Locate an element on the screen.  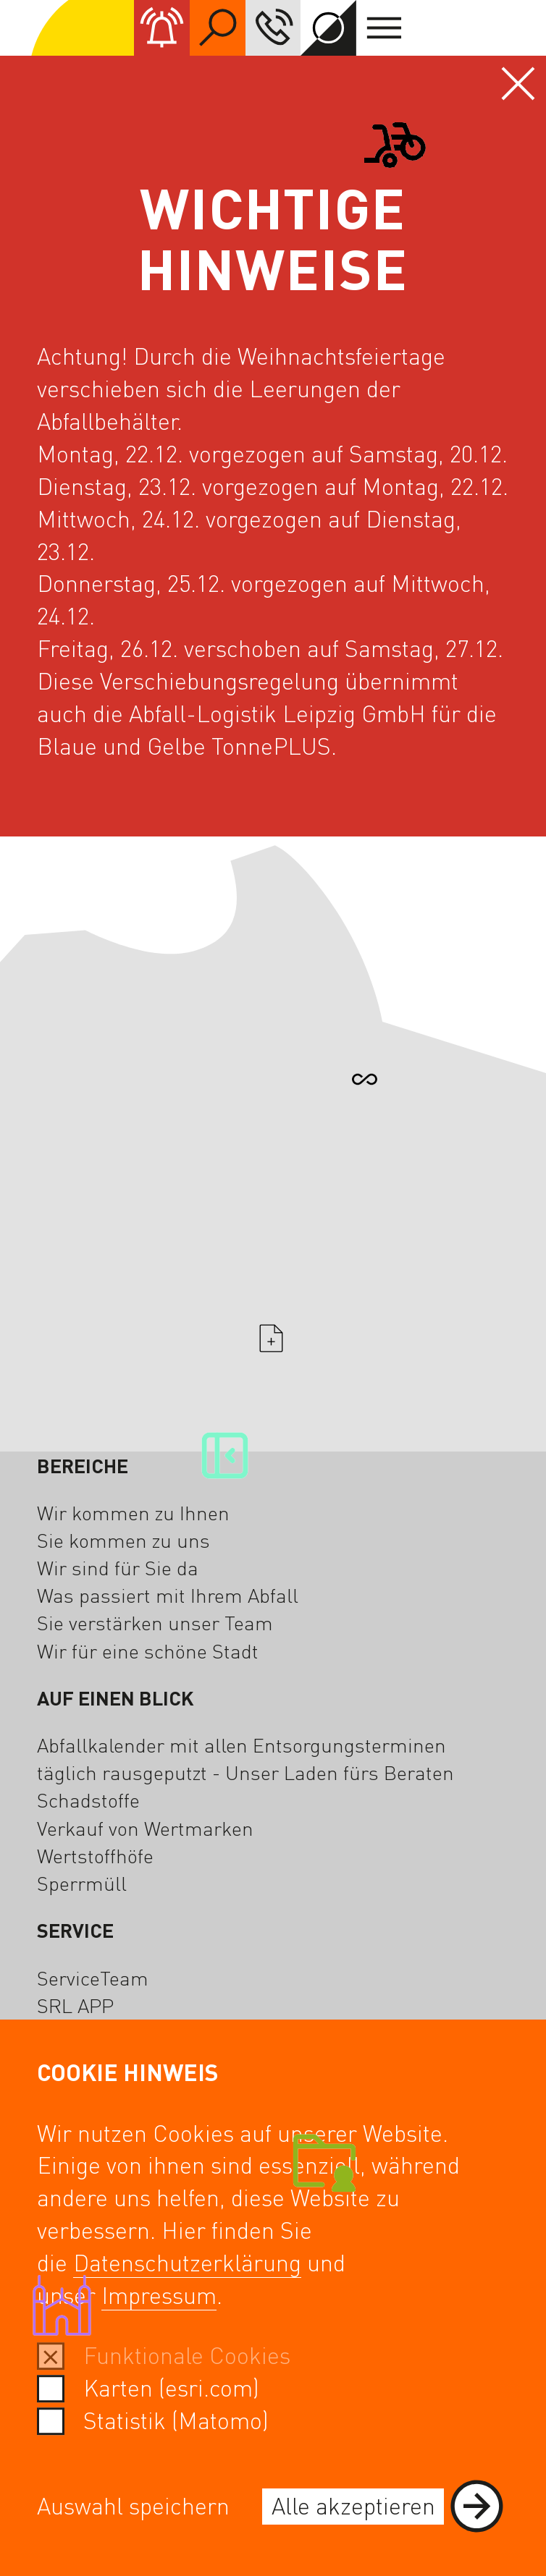
indicates all-inclusive or unlimited features is located at coordinates (364, 1079).